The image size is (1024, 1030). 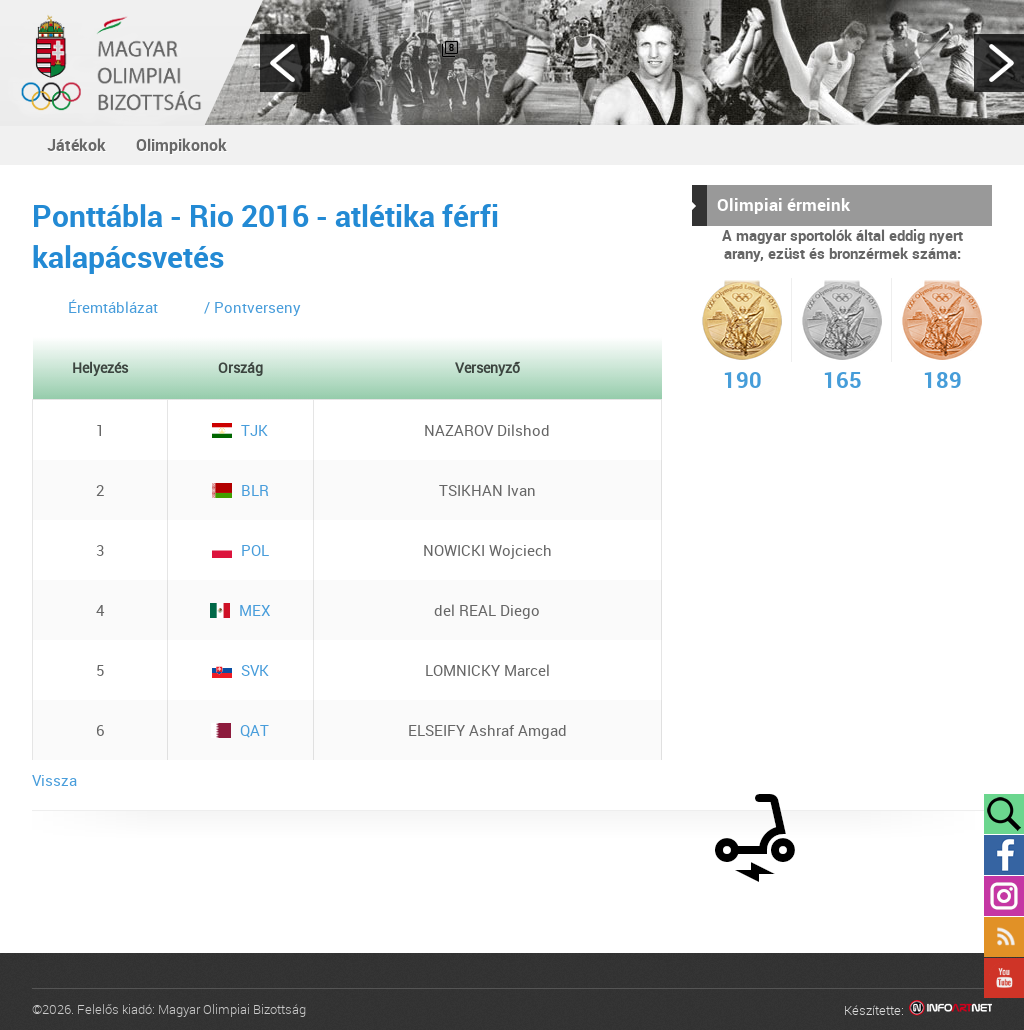 I want to click on find nearby electric scooter rentals, so click(x=755, y=838).